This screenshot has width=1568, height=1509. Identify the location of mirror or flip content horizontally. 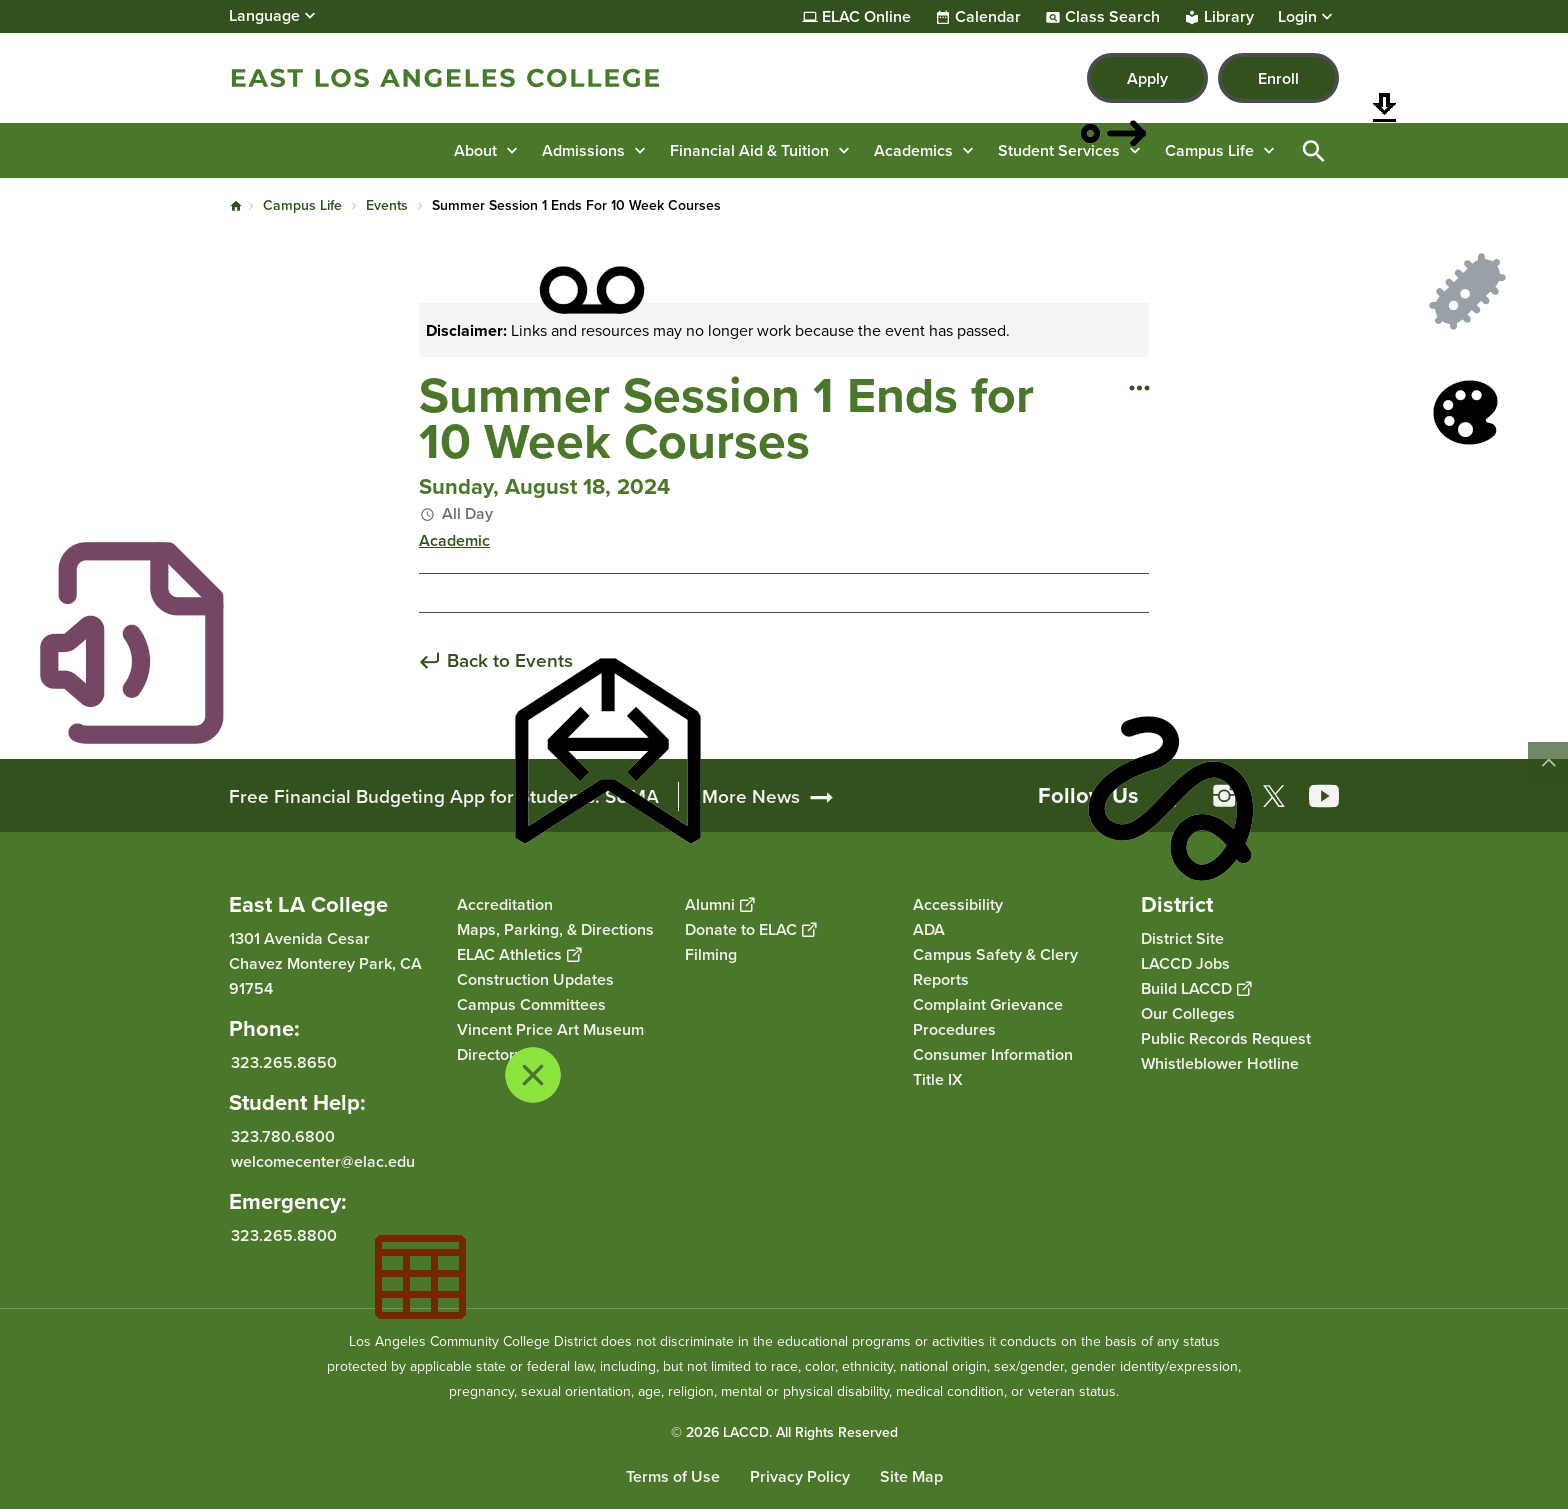
(608, 751).